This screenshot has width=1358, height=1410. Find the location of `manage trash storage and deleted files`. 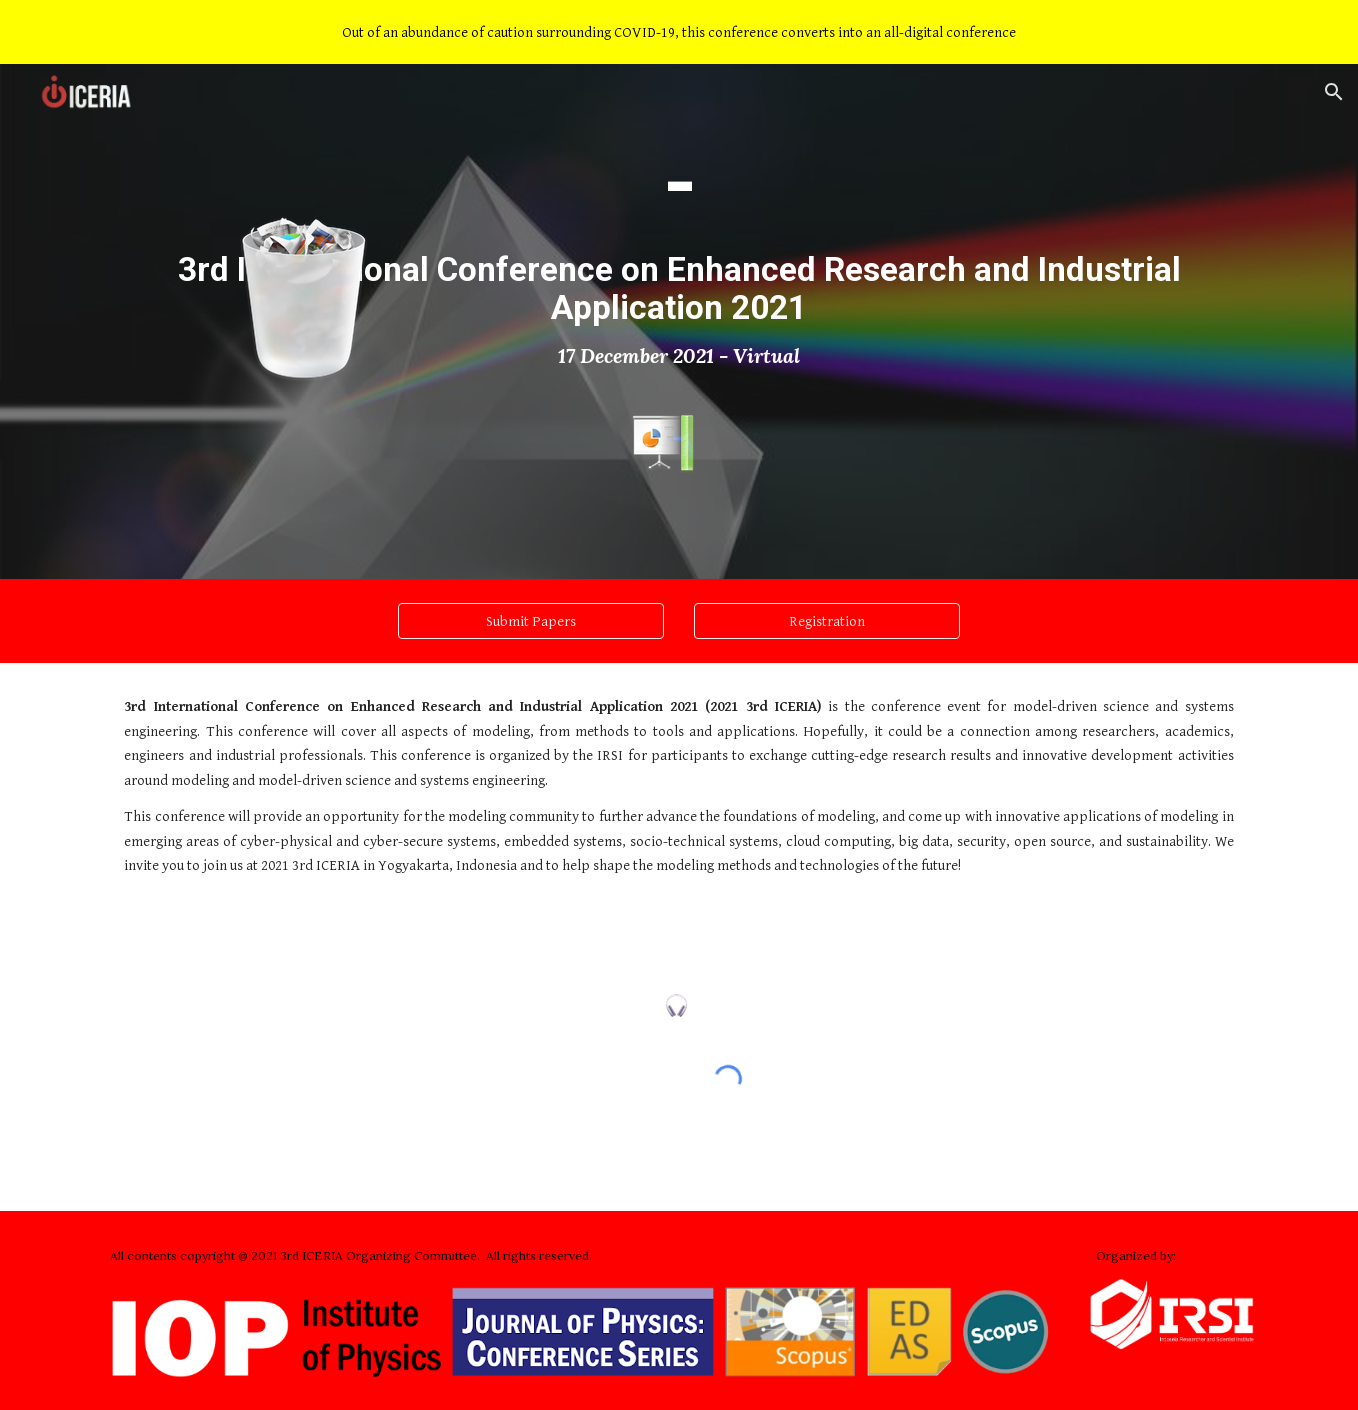

manage trash storage and deleted files is located at coordinates (304, 301).